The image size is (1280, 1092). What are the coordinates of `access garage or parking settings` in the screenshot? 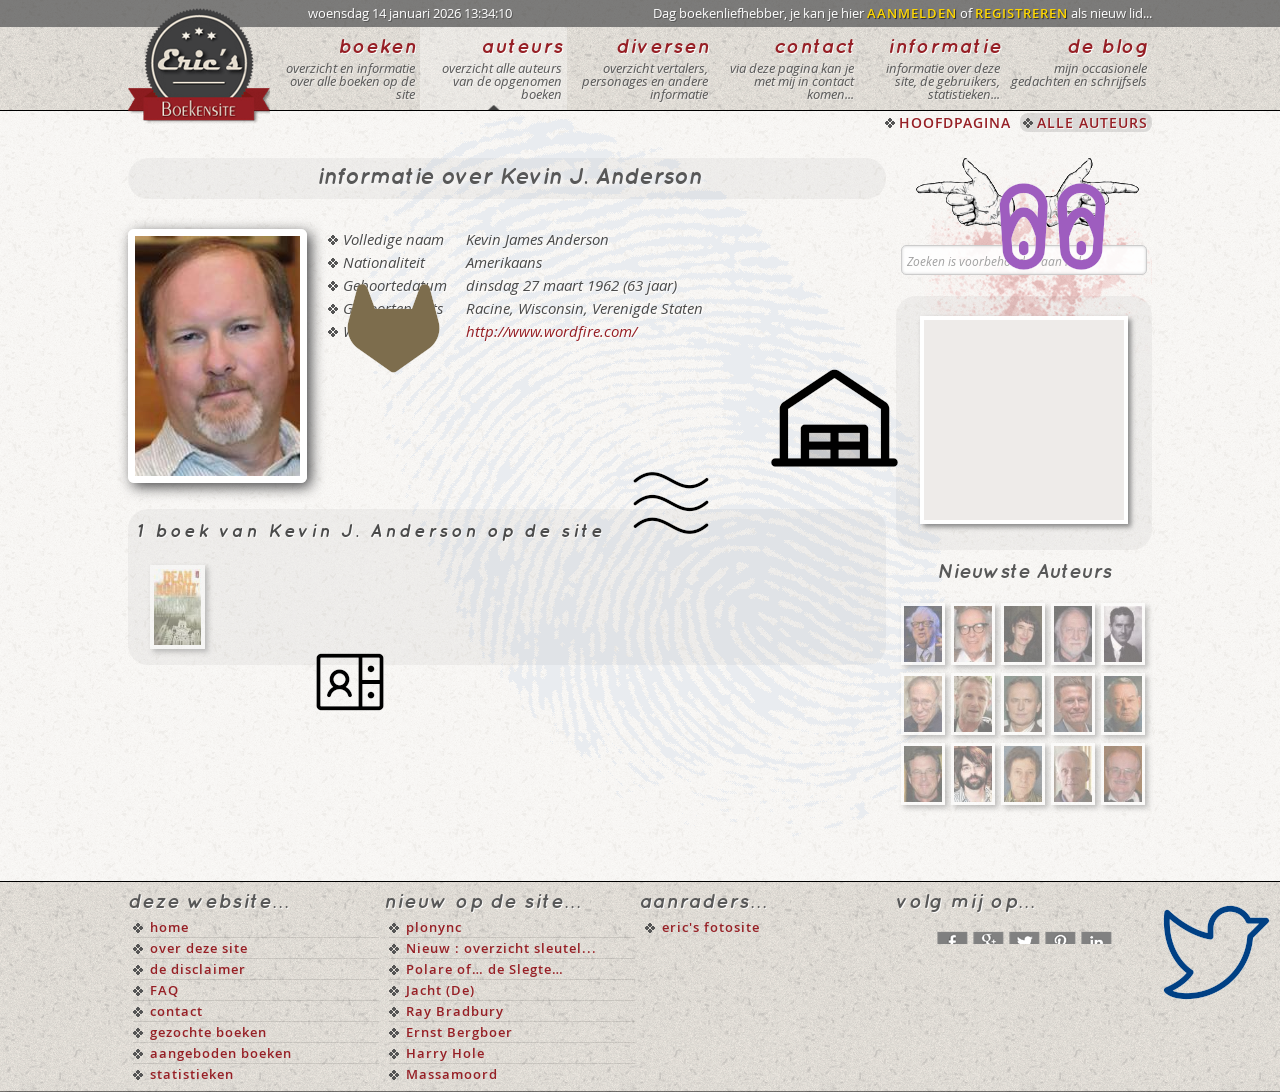 It's located at (834, 424).